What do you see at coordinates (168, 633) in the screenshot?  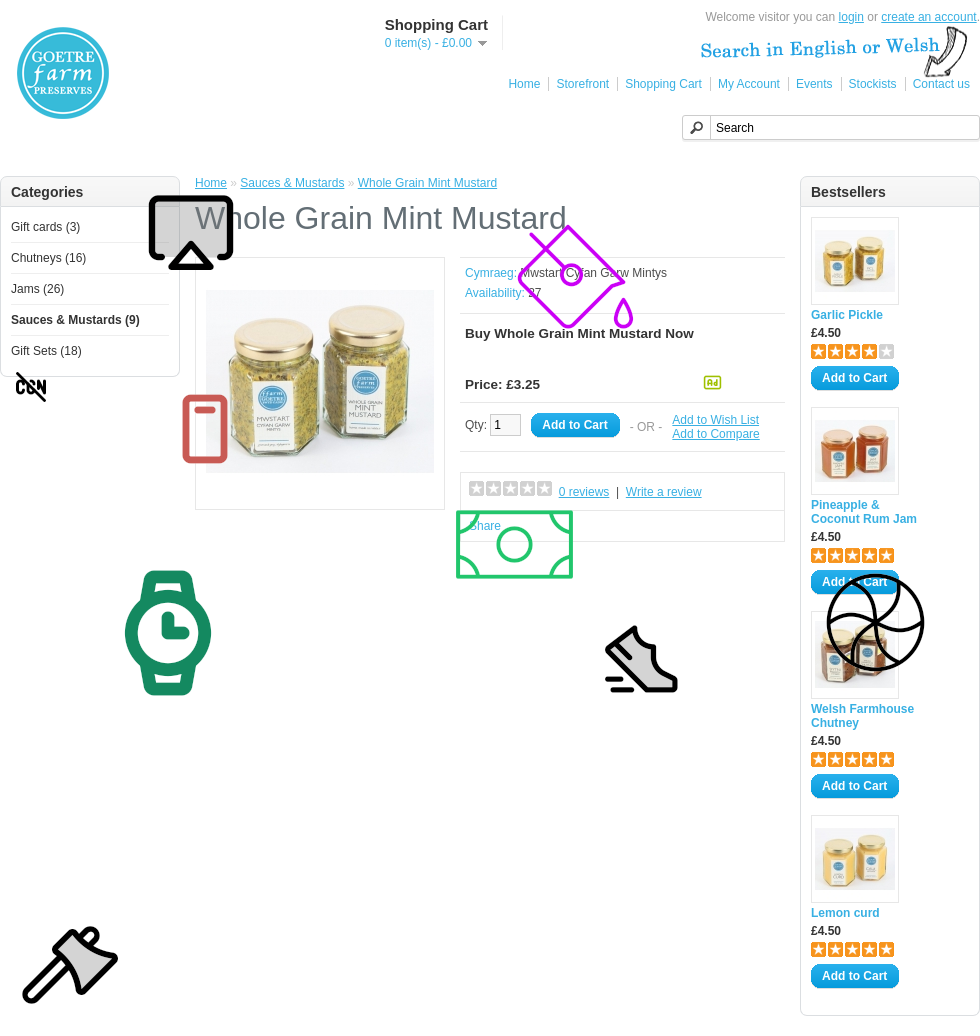 I see `view smartwatch or wearable device settings` at bounding box center [168, 633].